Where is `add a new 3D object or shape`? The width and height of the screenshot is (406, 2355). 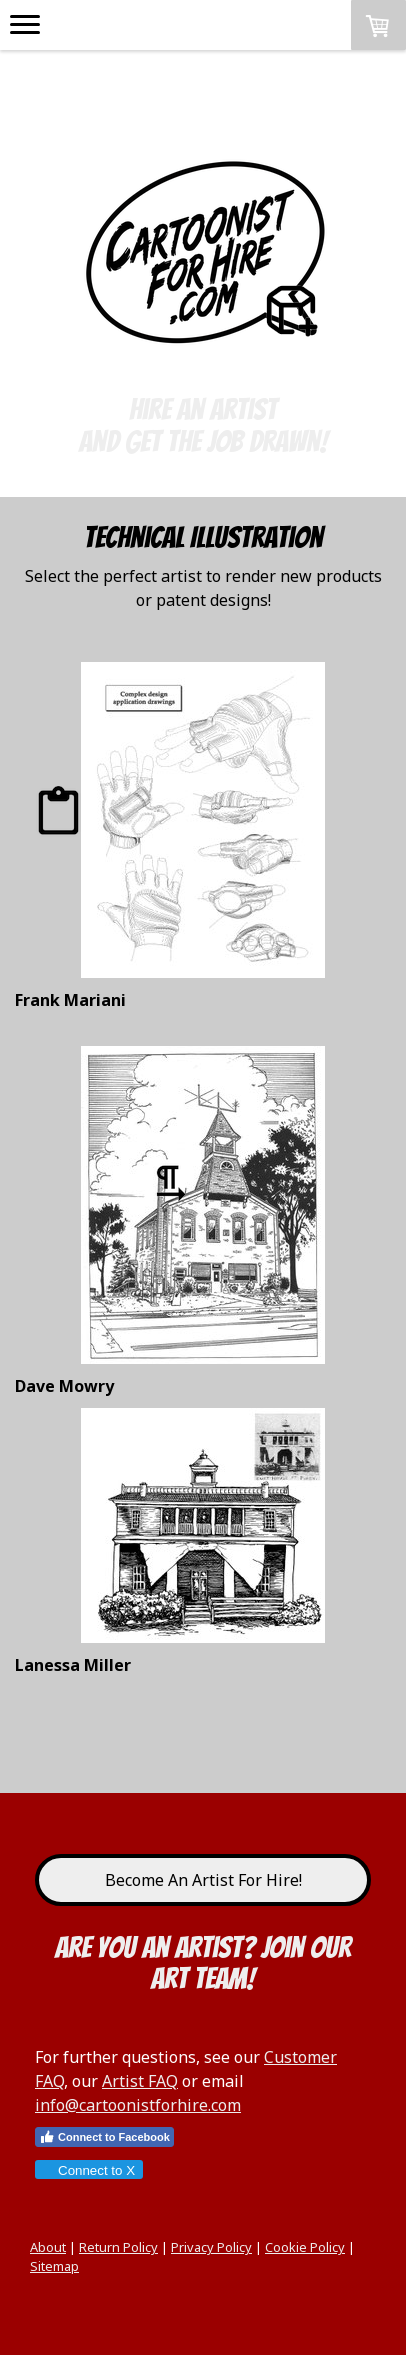 add a new 3D object or shape is located at coordinates (291, 310).